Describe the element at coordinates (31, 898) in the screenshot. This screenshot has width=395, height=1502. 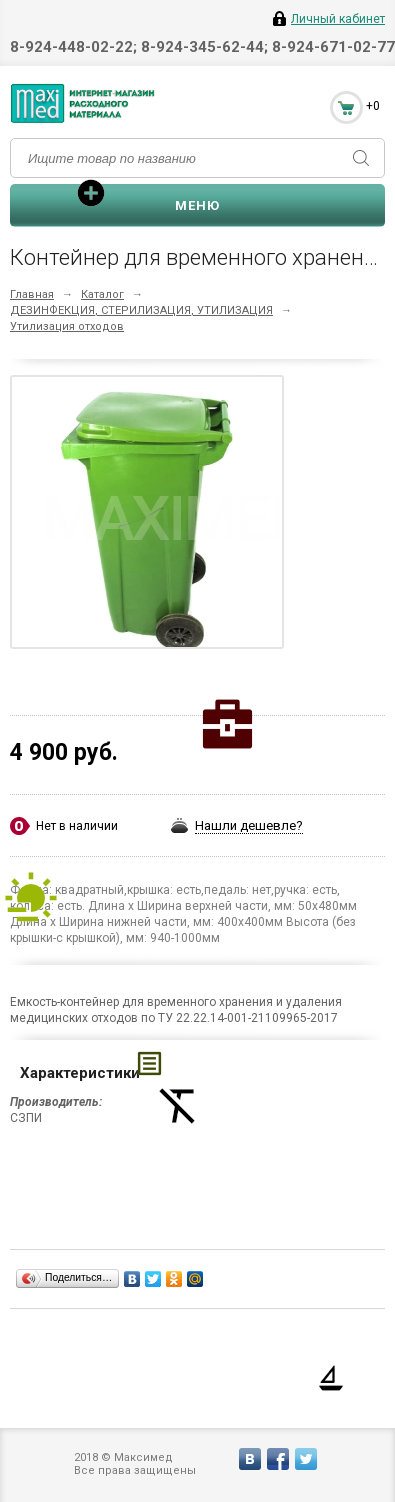
I see `indicates foggy or hazy weather conditions` at that location.